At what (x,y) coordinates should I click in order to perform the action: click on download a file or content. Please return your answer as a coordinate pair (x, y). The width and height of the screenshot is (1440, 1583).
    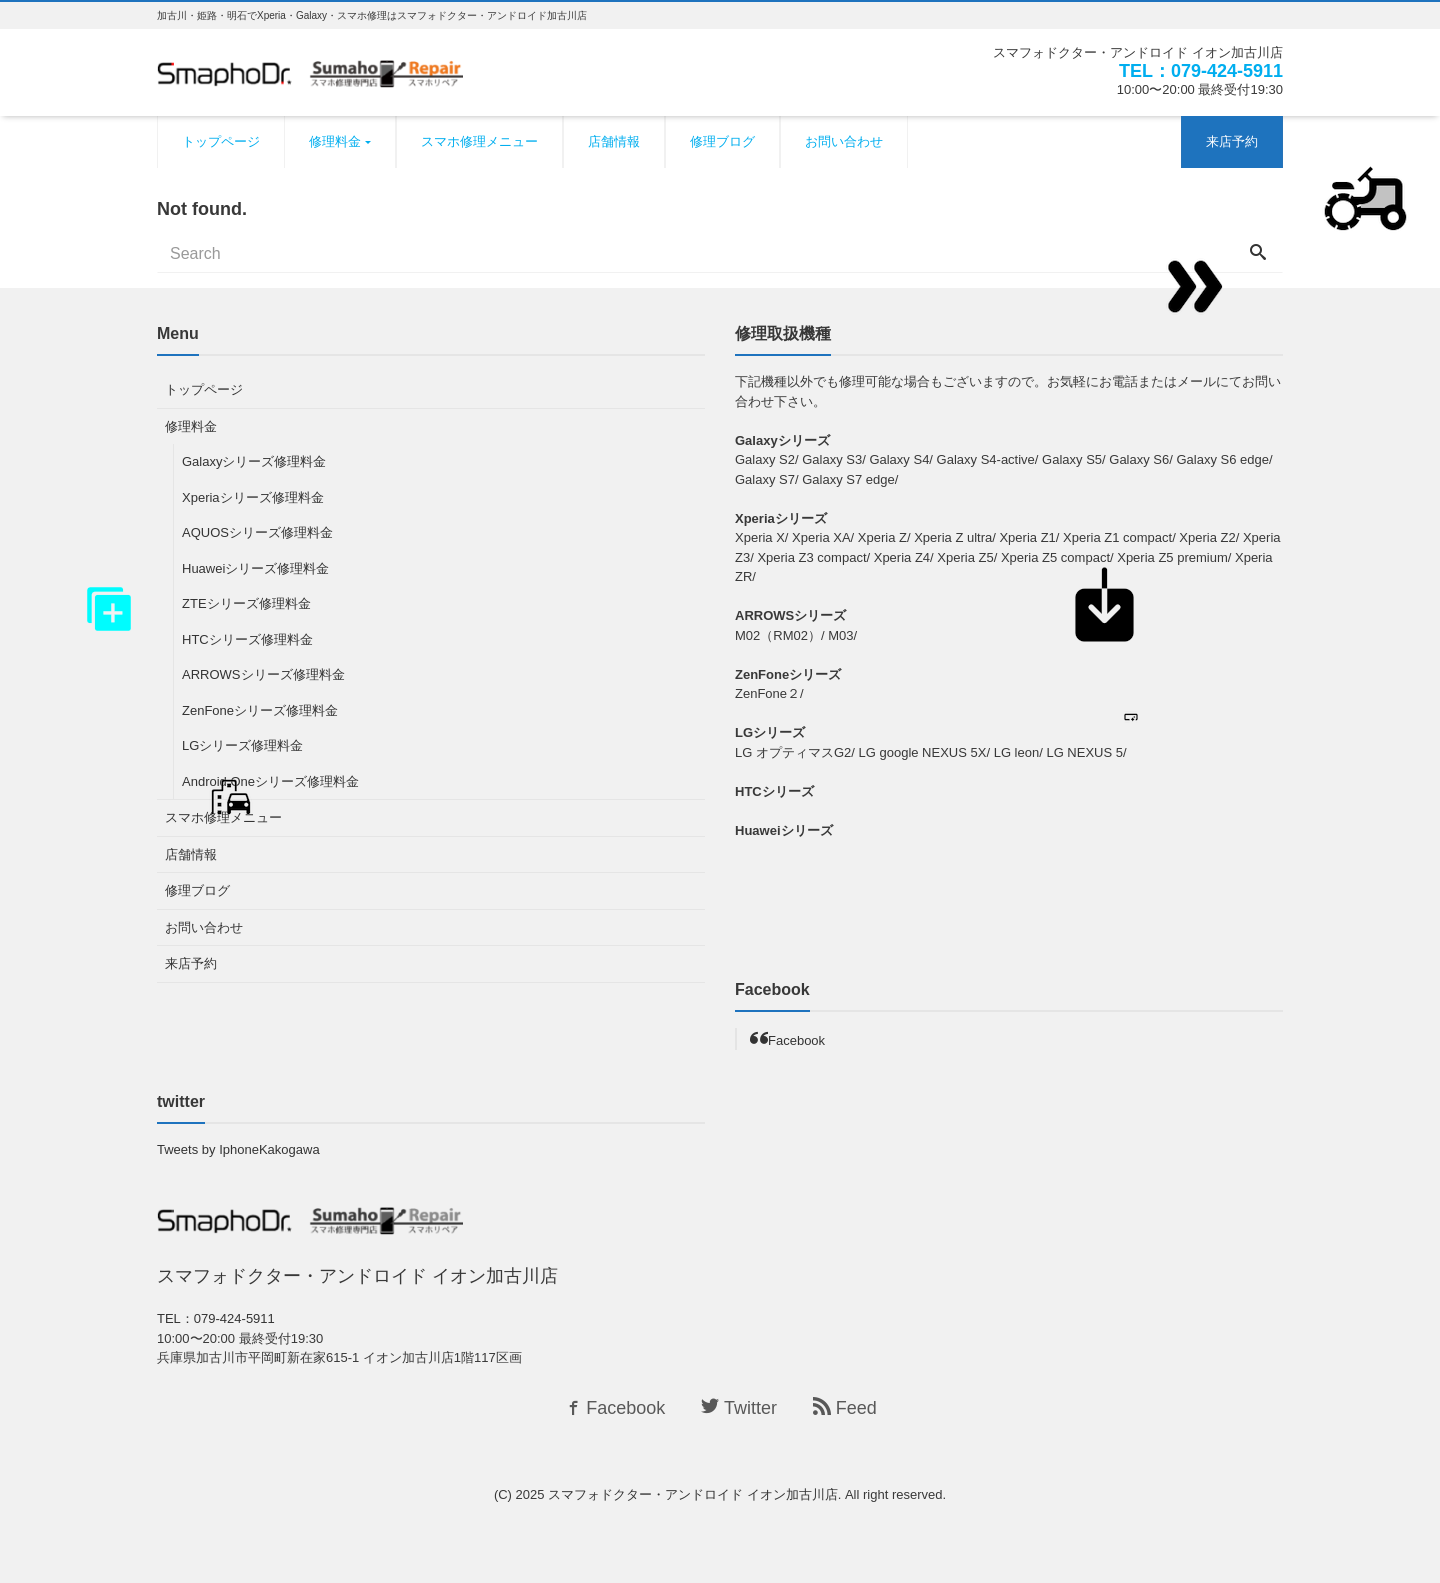
    Looking at the image, I should click on (1104, 604).